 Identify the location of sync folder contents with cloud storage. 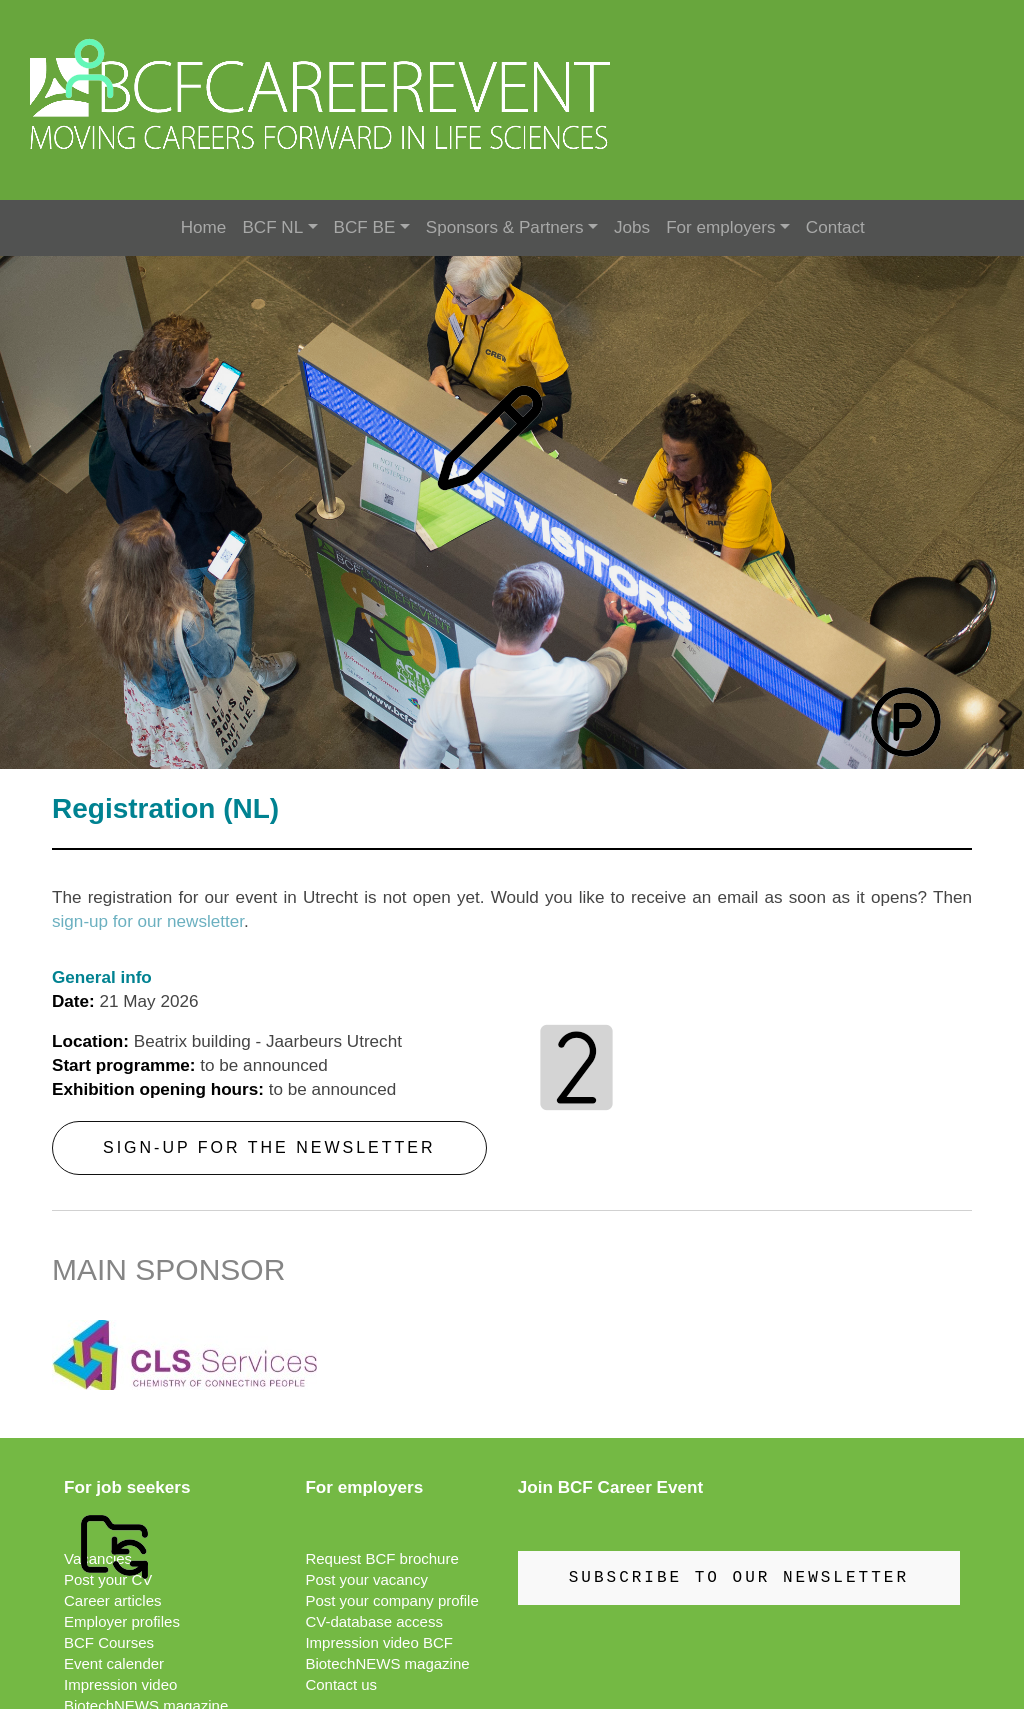
(114, 1545).